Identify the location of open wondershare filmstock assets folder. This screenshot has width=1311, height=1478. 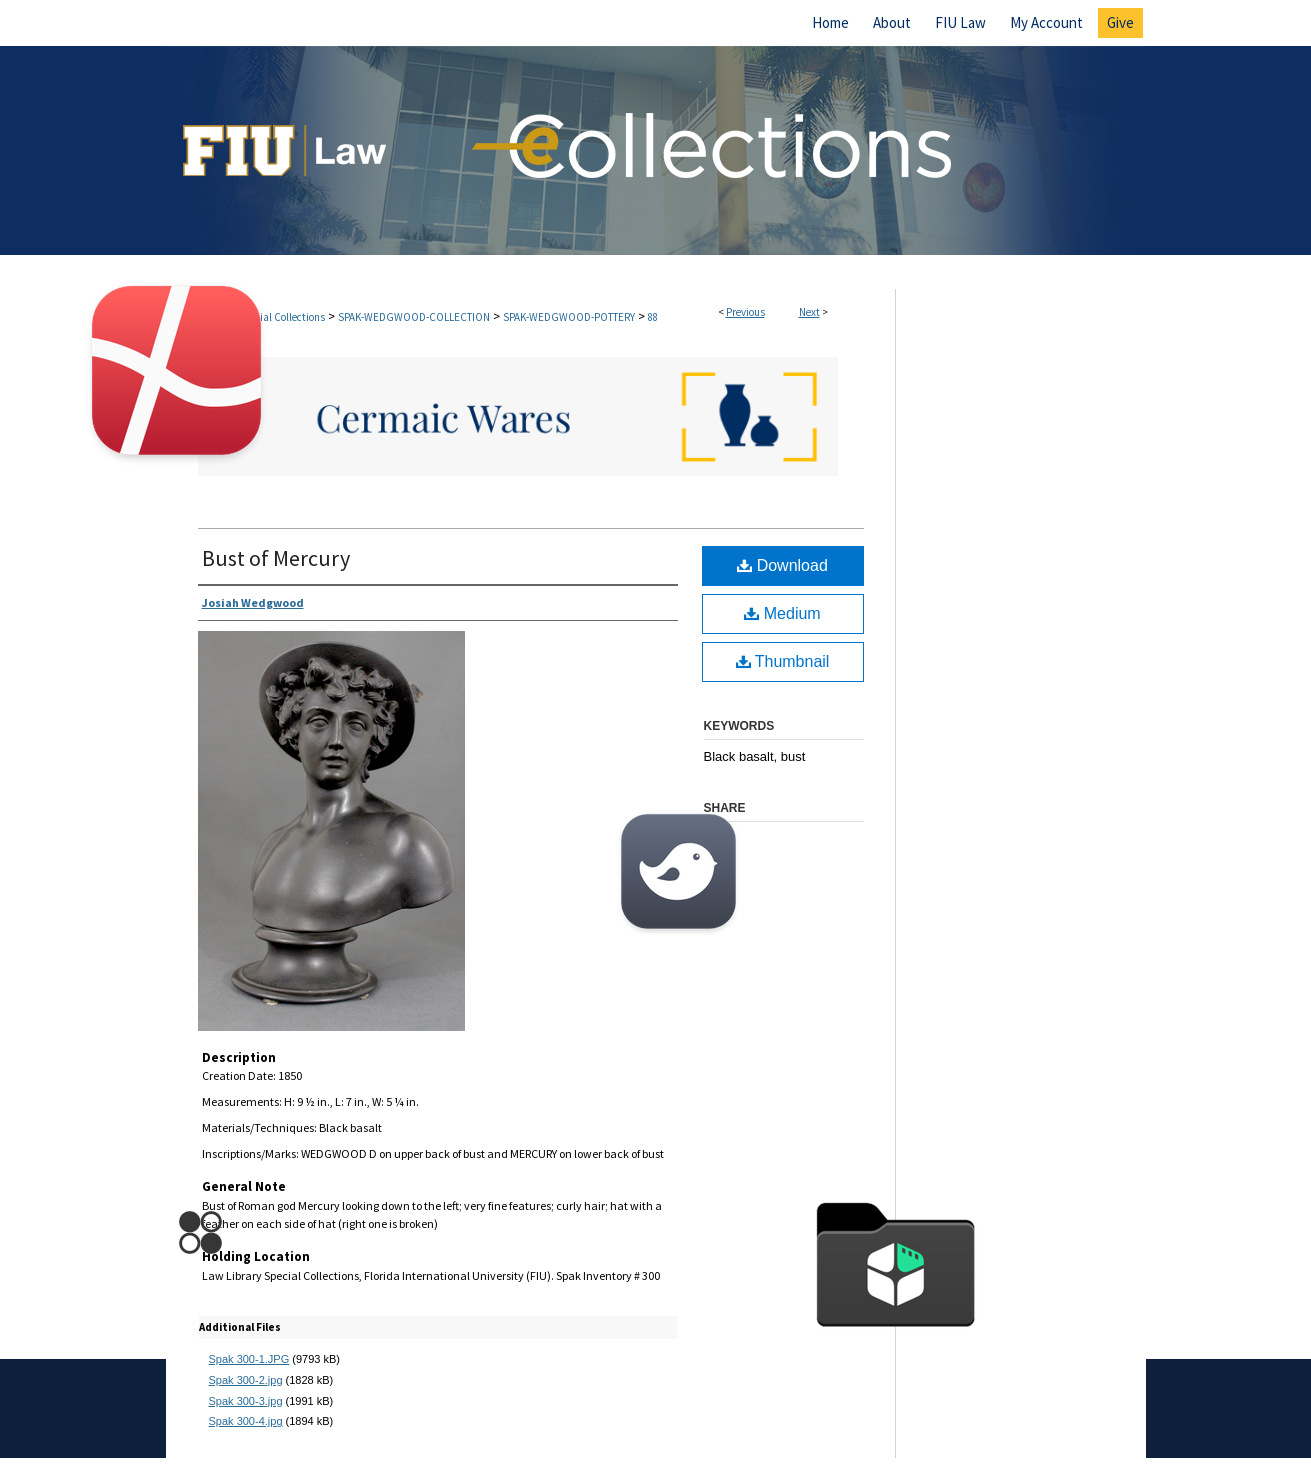
(895, 1269).